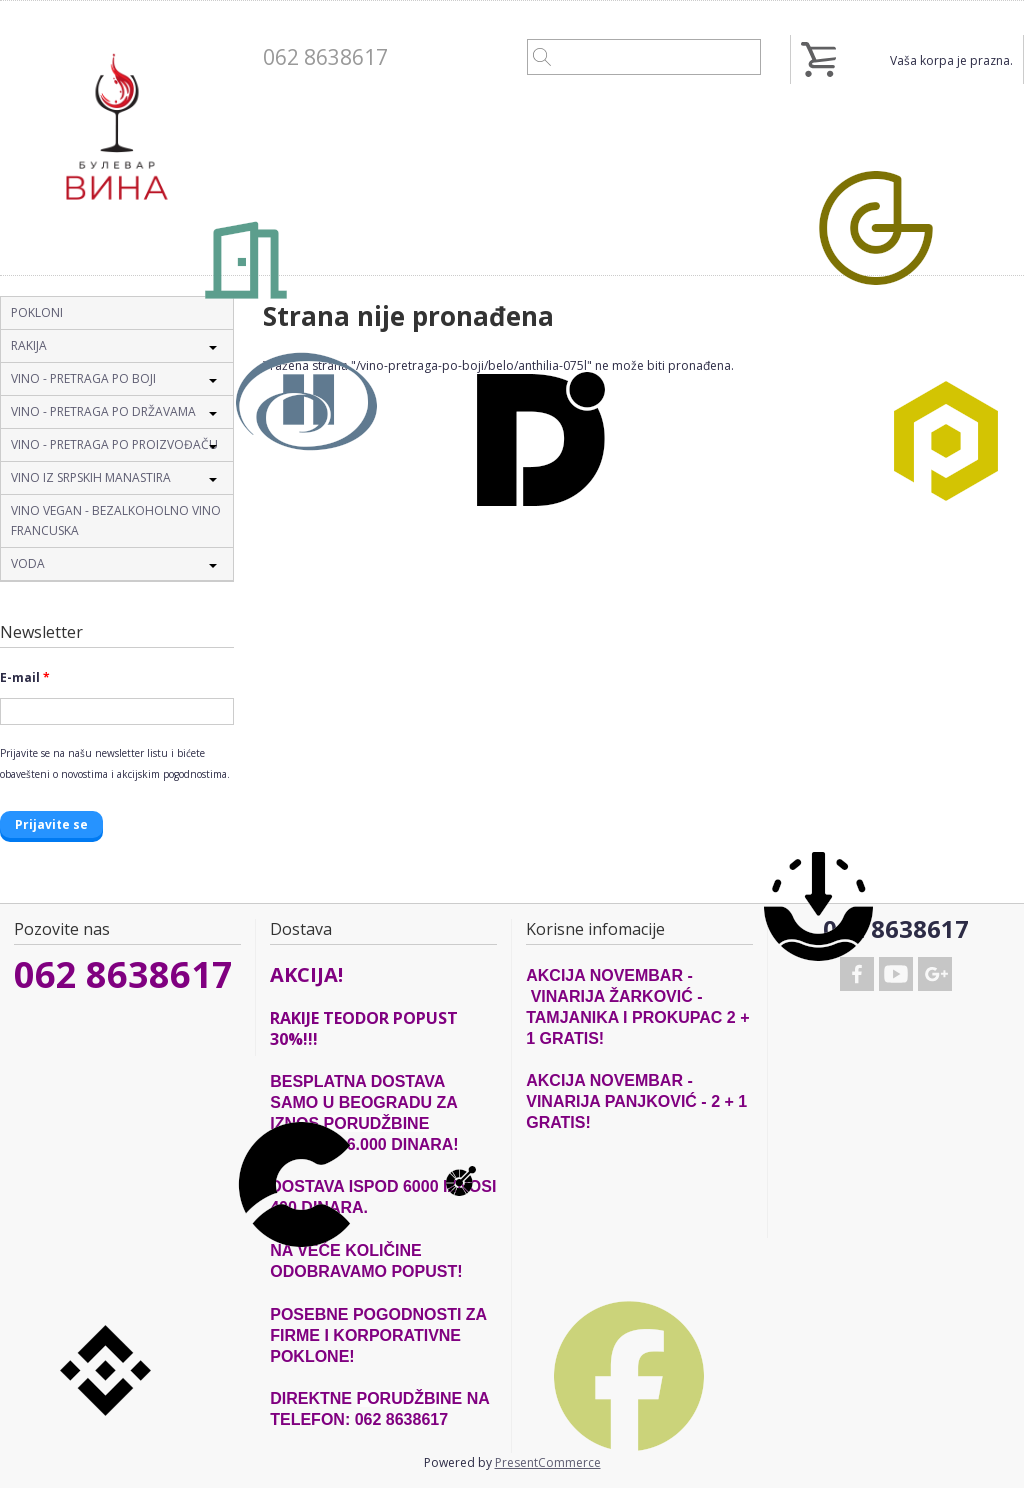 Image resolution: width=1024 pixels, height=1488 pixels. What do you see at coordinates (629, 1376) in the screenshot?
I see `open the Facebook app` at bounding box center [629, 1376].